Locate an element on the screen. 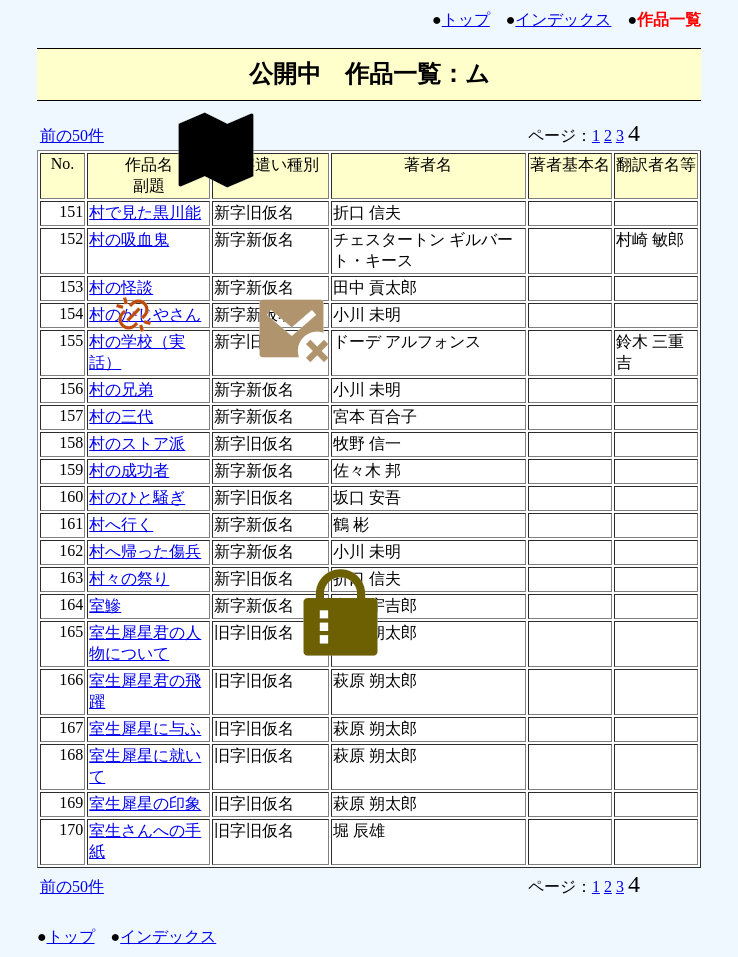  unlink or break a connected URL is located at coordinates (133, 314).